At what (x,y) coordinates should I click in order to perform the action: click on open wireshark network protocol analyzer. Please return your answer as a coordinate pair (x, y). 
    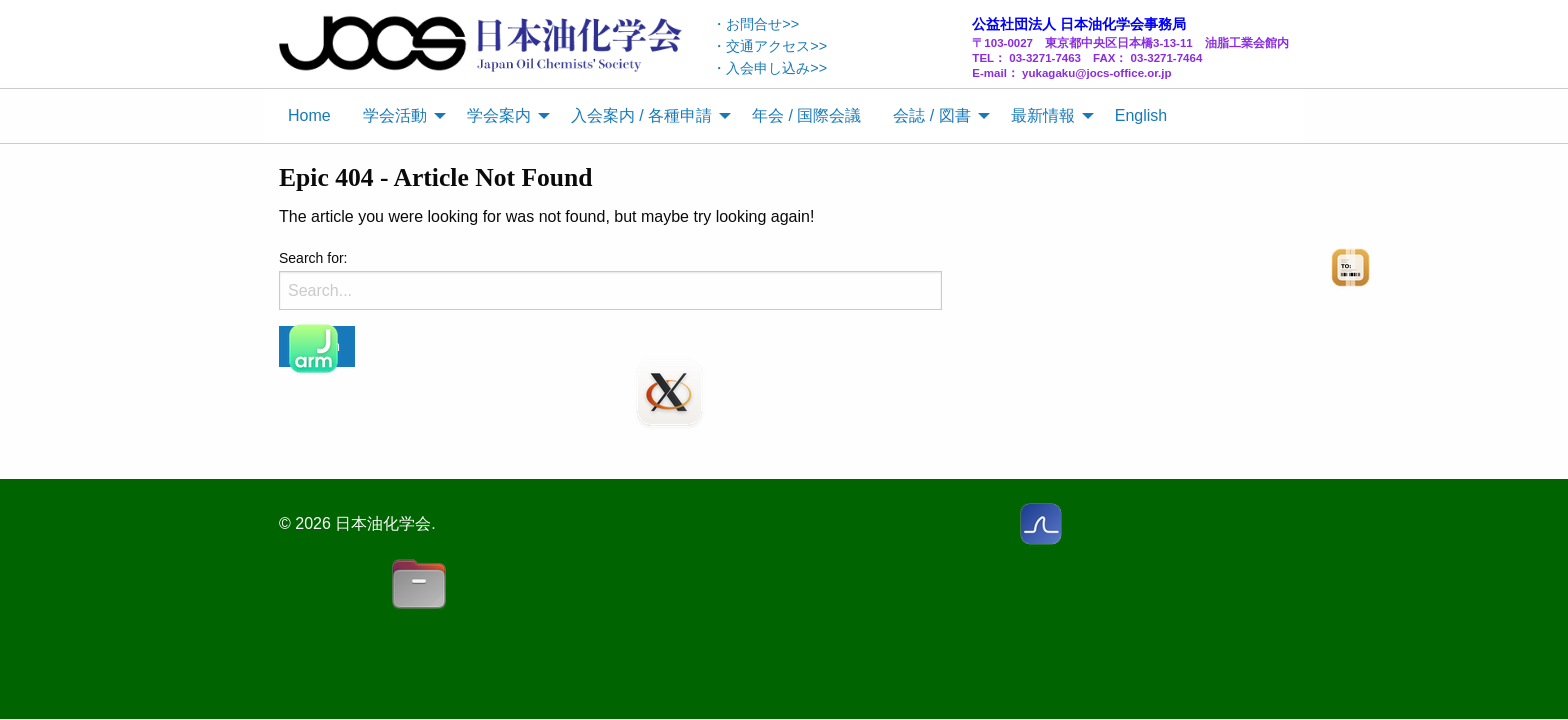
    Looking at the image, I should click on (1041, 524).